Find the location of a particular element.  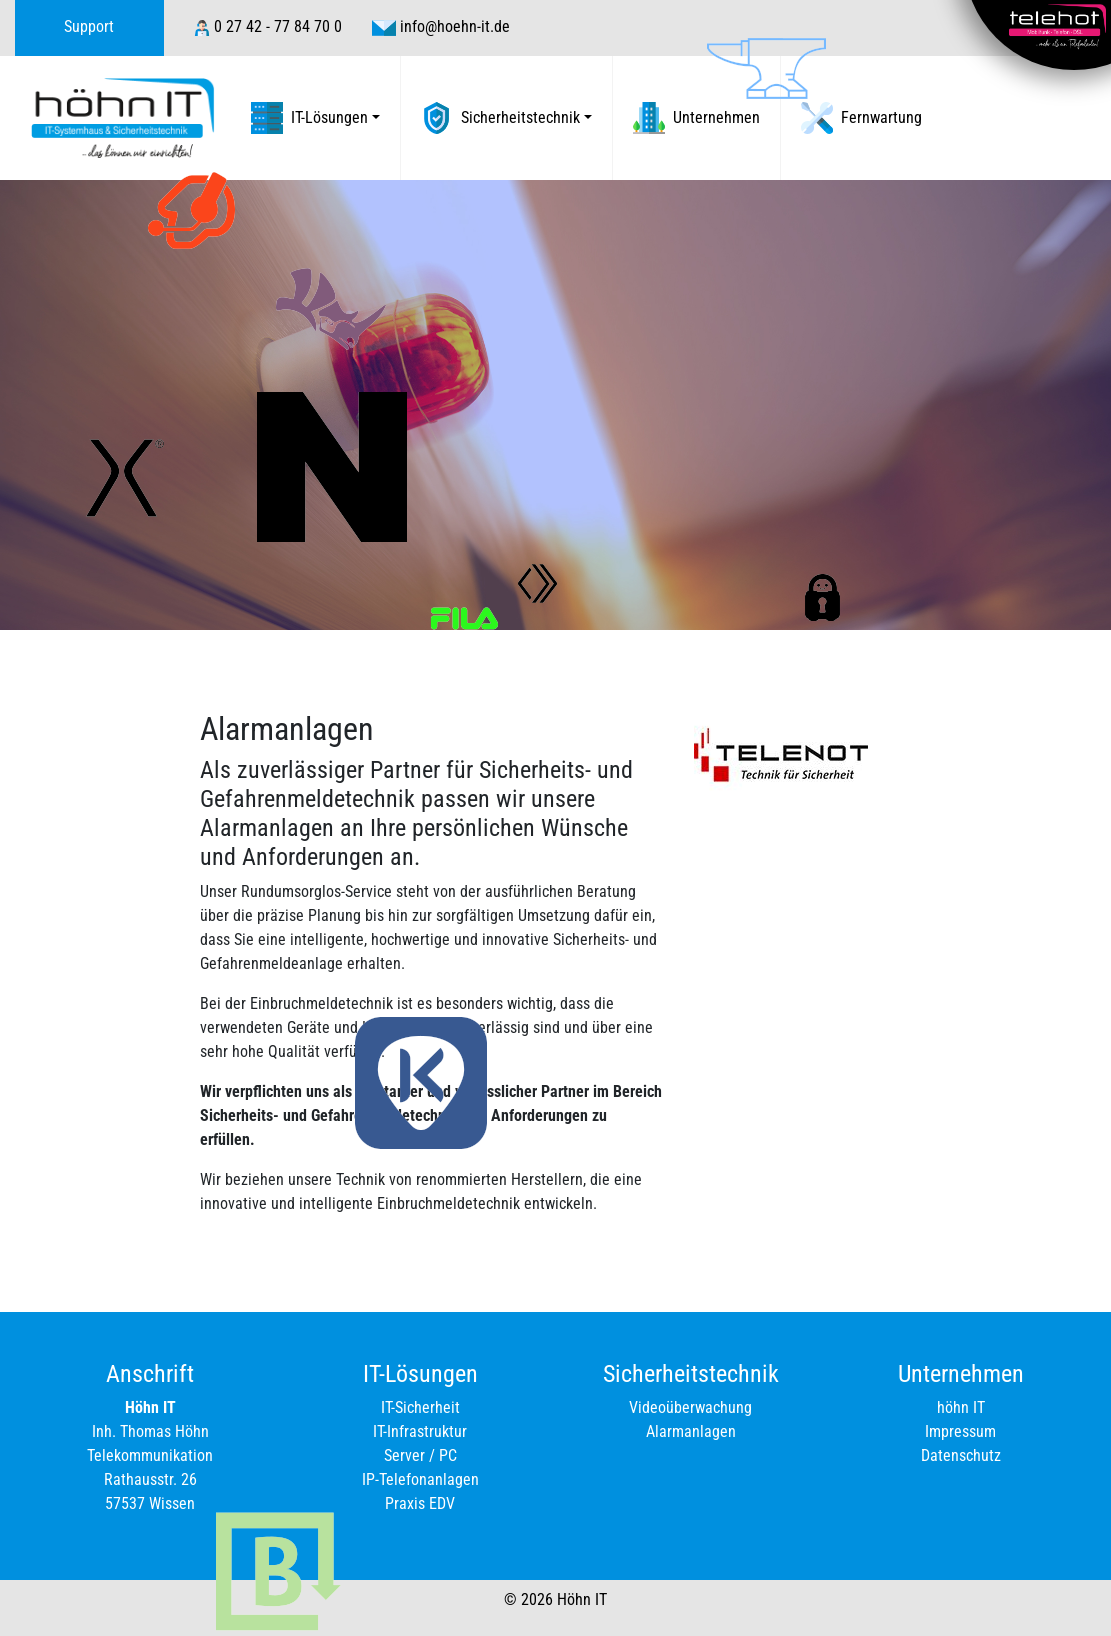

Cloudflare Workers logo is located at coordinates (537, 583).